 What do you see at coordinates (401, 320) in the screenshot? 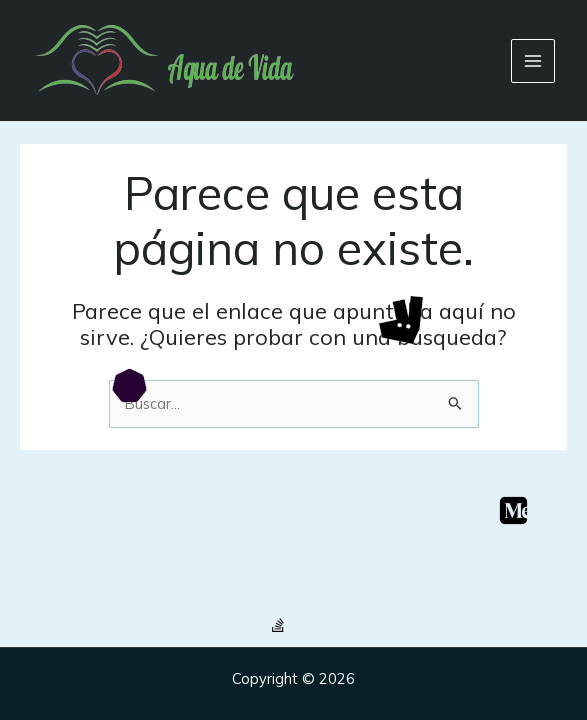
I see `open the Deliveroo food delivery app` at bounding box center [401, 320].